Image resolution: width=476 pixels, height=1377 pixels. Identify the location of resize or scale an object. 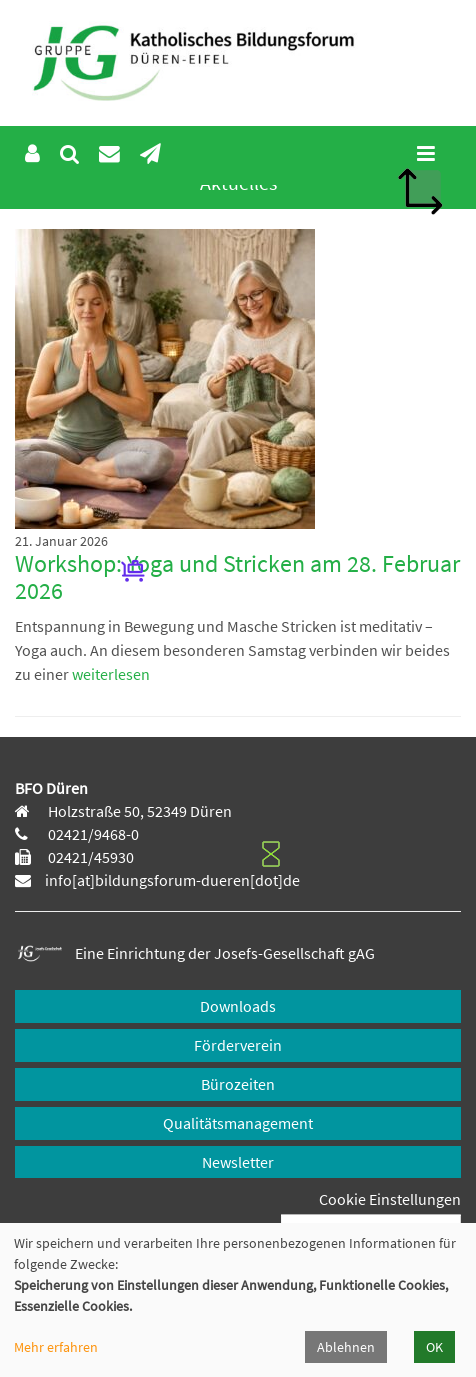
(418, 190).